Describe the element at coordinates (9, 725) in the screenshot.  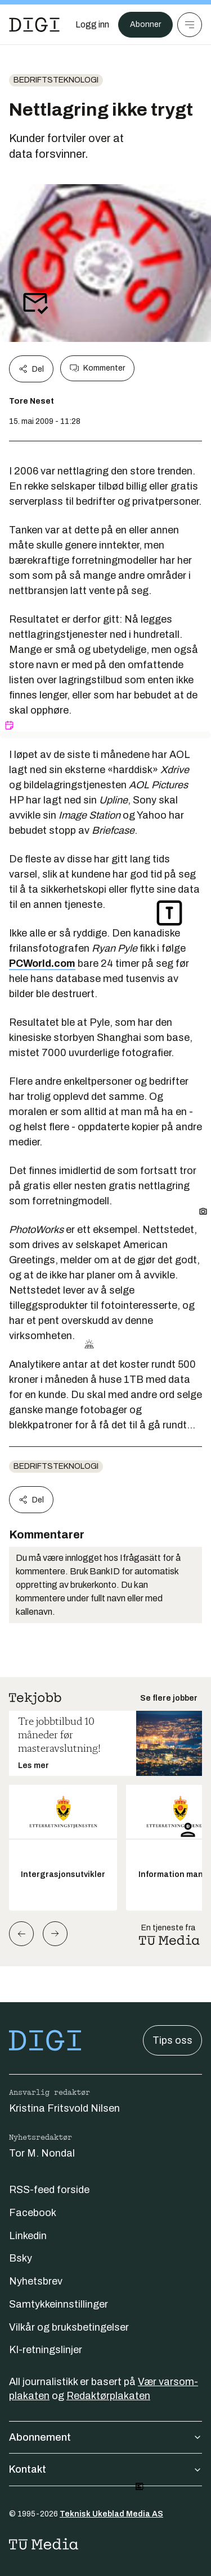
I see `view calendar with a note or reminder` at that location.